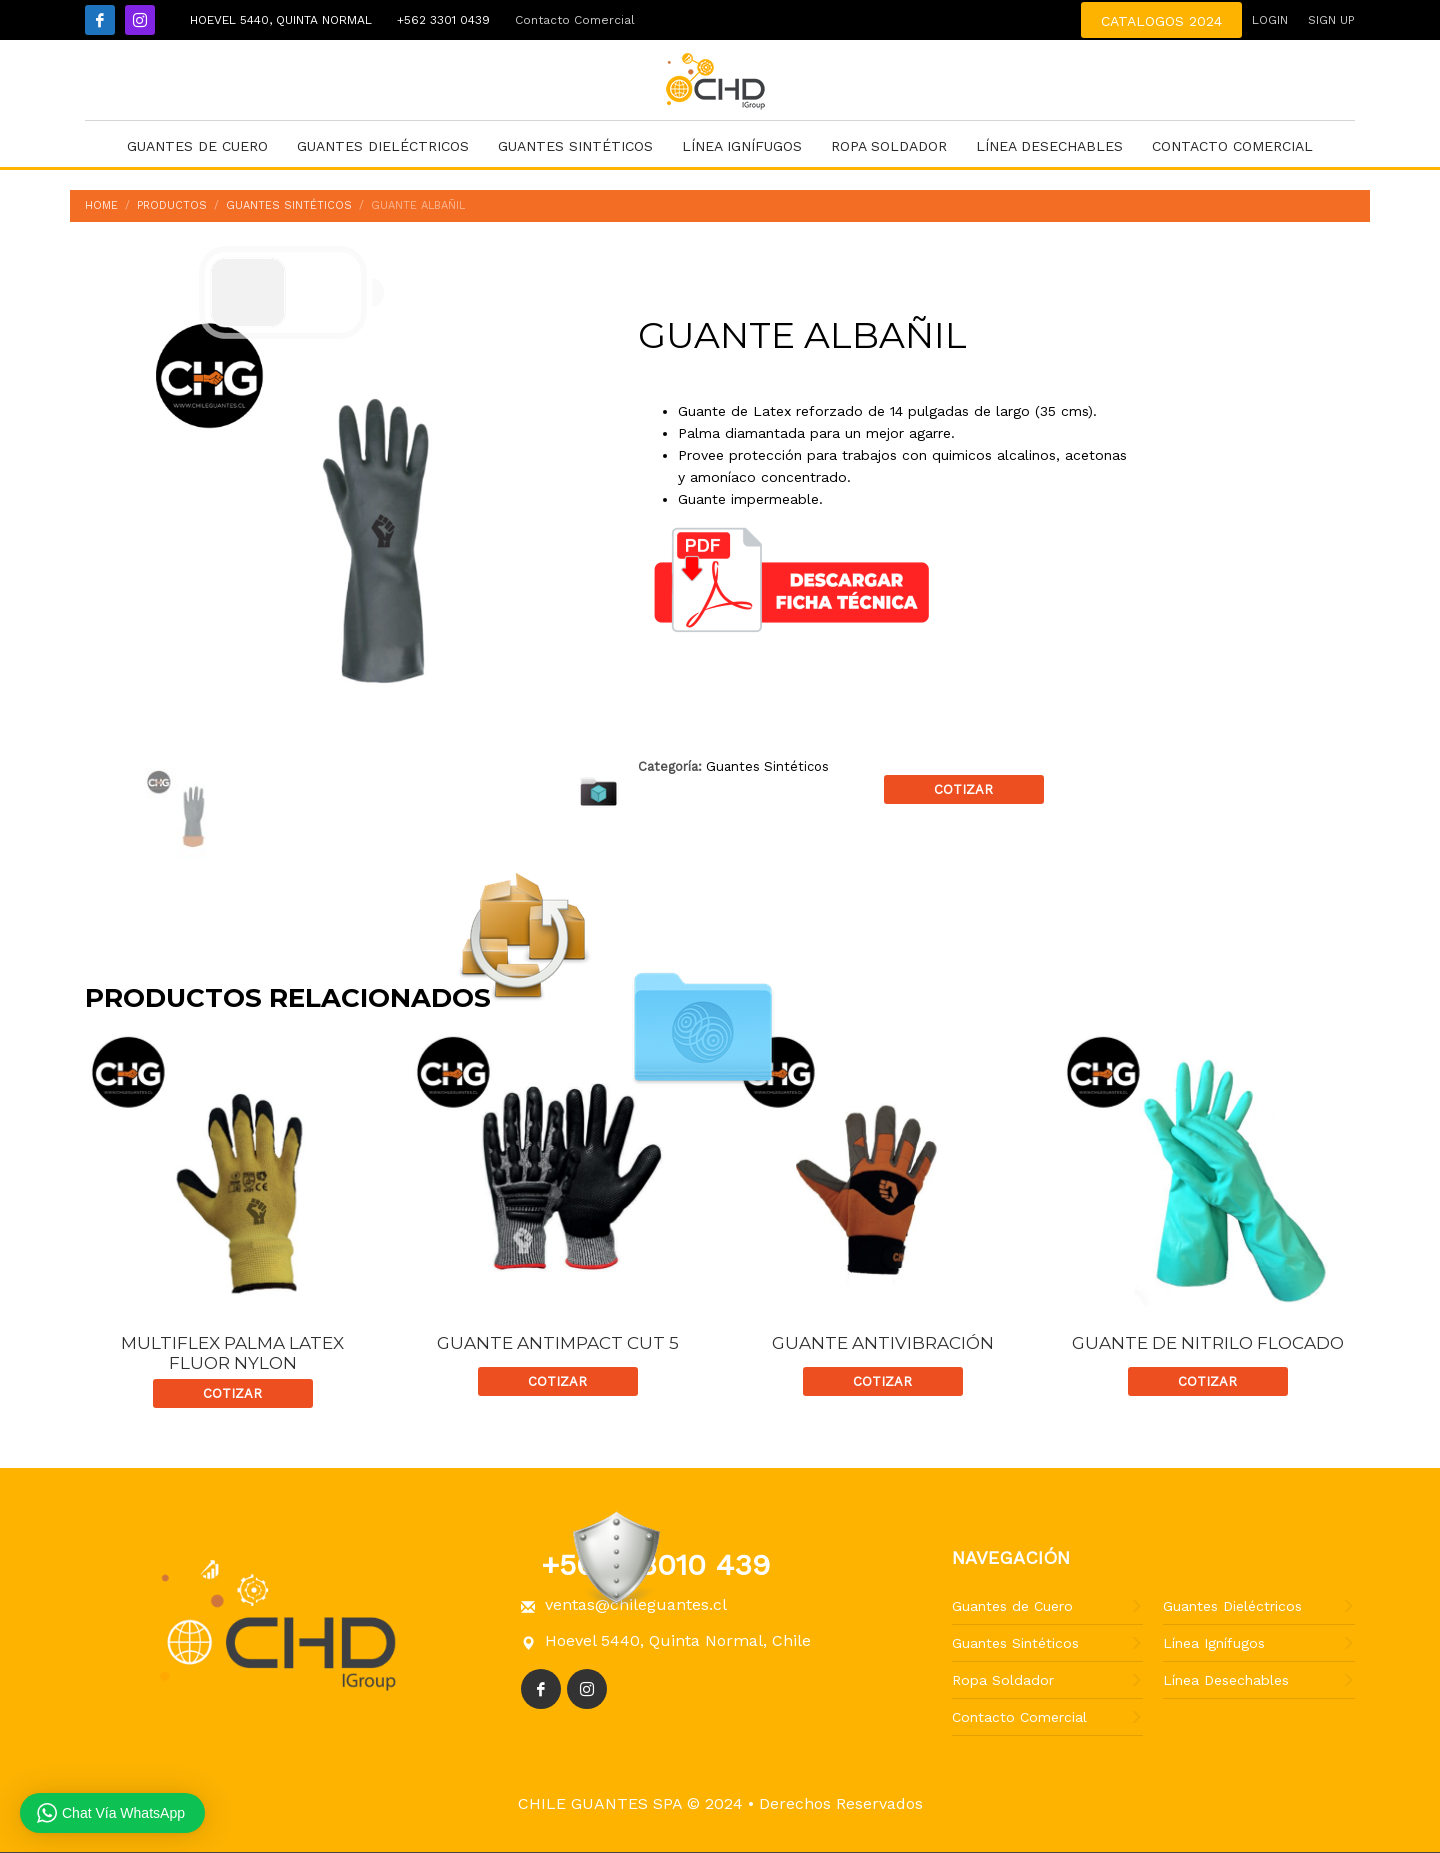  What do you see at coordinates (598, 792) in the screenshot?
I see `open IPFS folder` at bounding box center [598, 792].